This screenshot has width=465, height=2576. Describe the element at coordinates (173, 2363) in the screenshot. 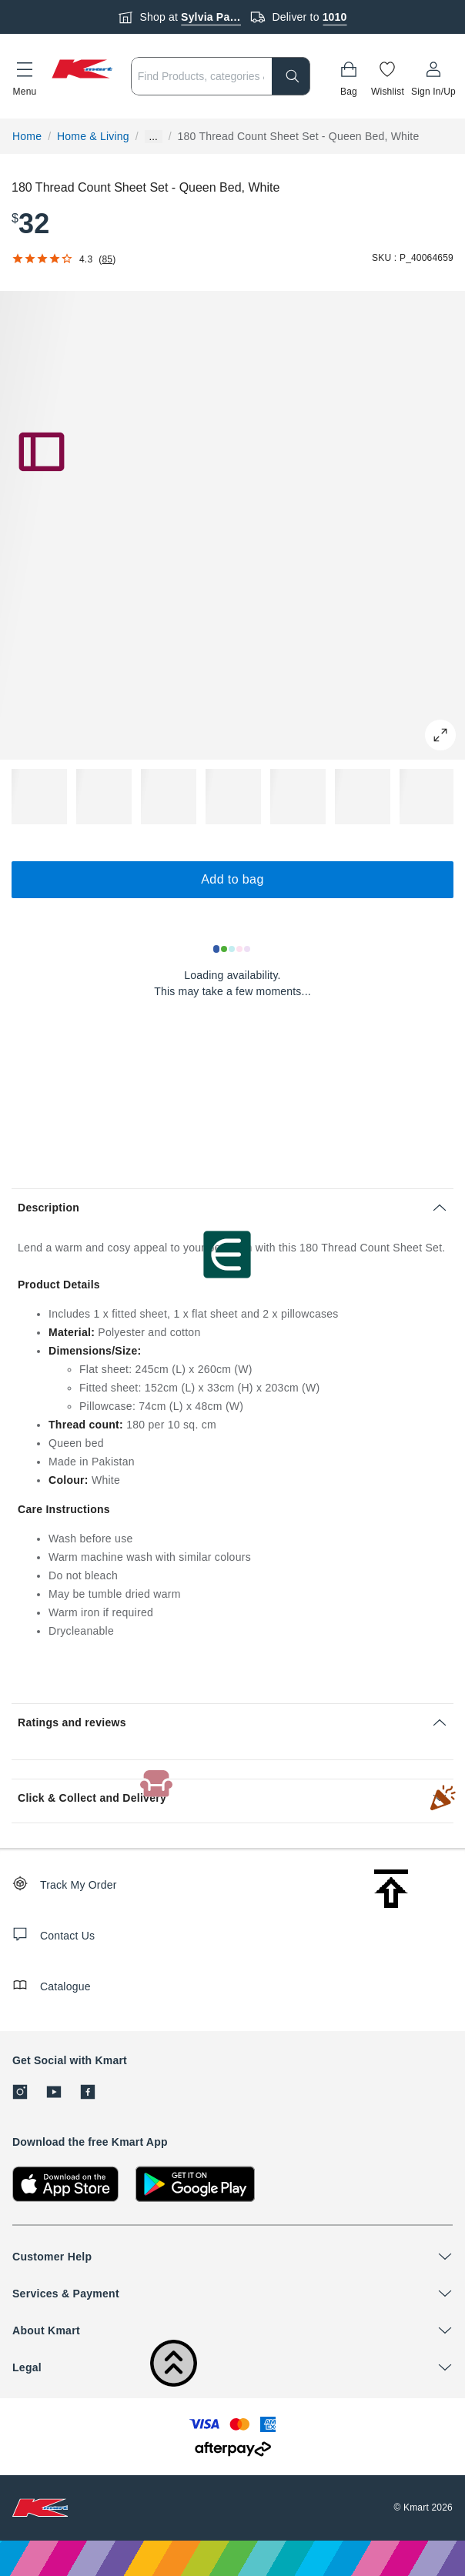

I see `scroll to top of page` at that location.